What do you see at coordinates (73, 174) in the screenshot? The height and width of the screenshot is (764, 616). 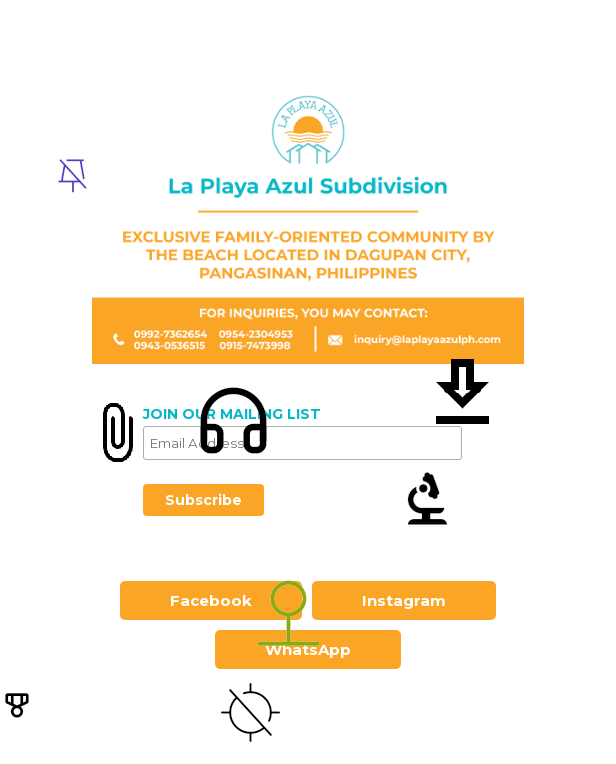 I see `unpin this item` at bounding box center [73, 174].